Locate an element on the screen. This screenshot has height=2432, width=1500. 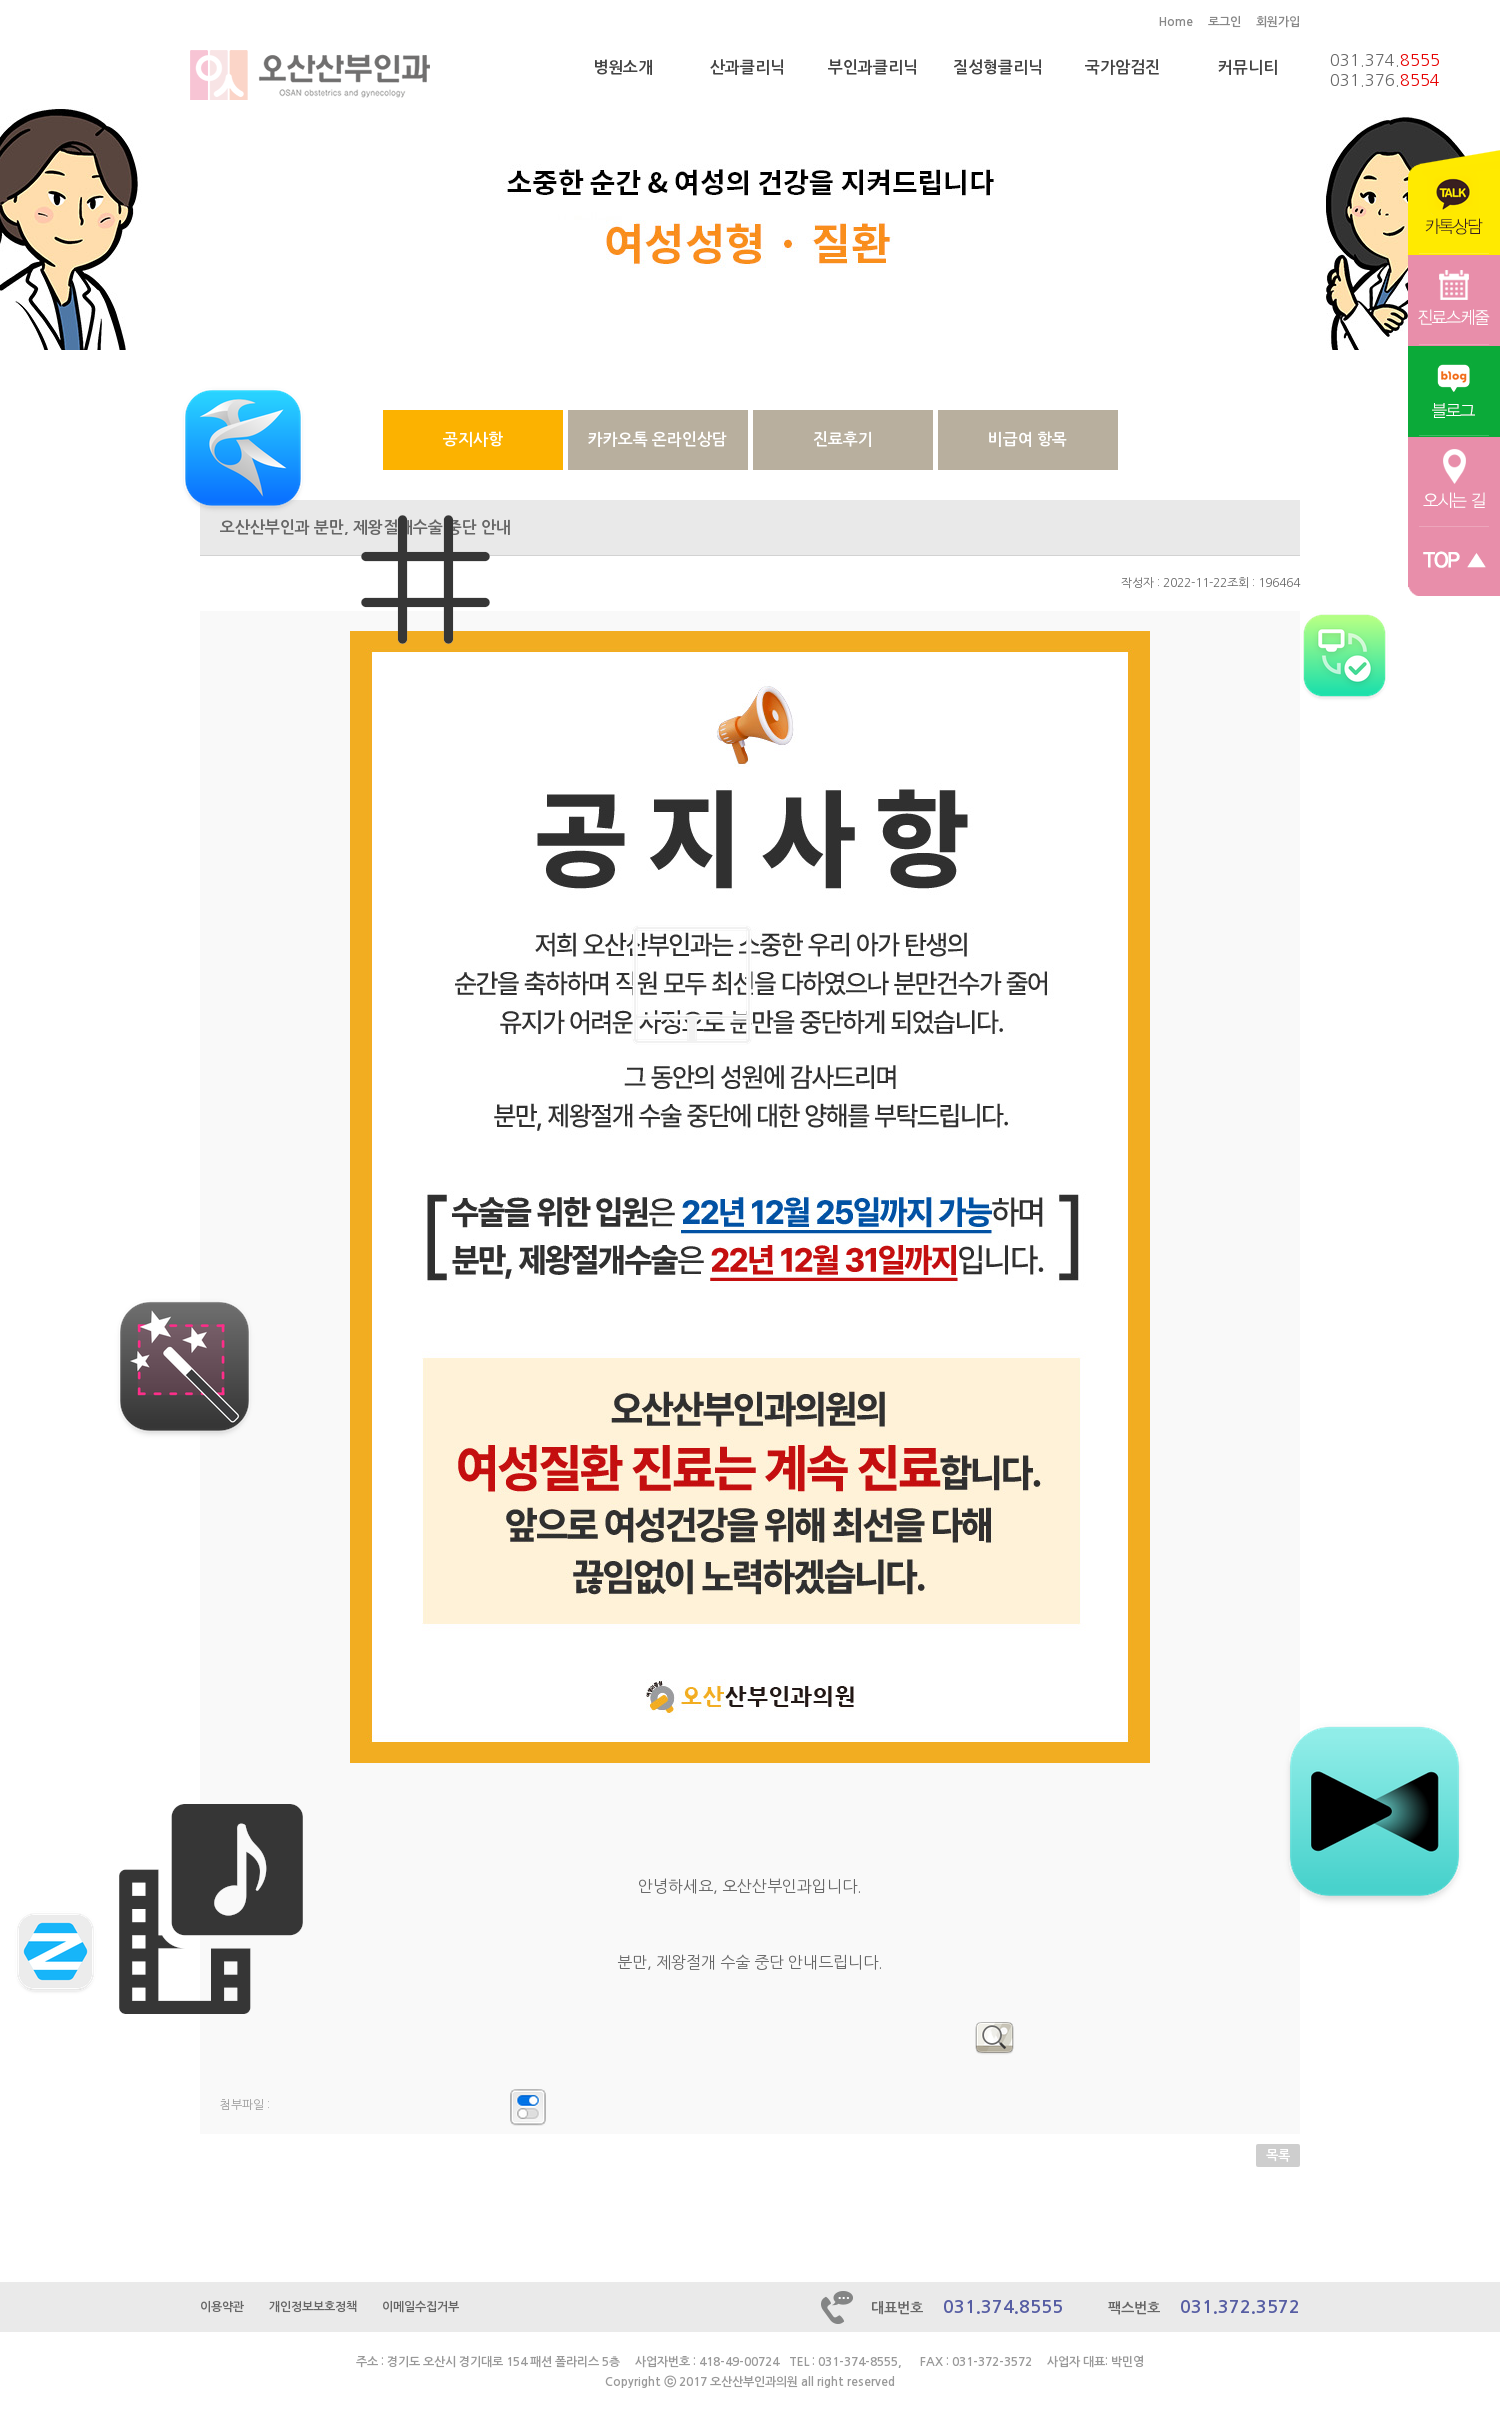
open sudoku puzzle game is located at coordinates (425, 579).